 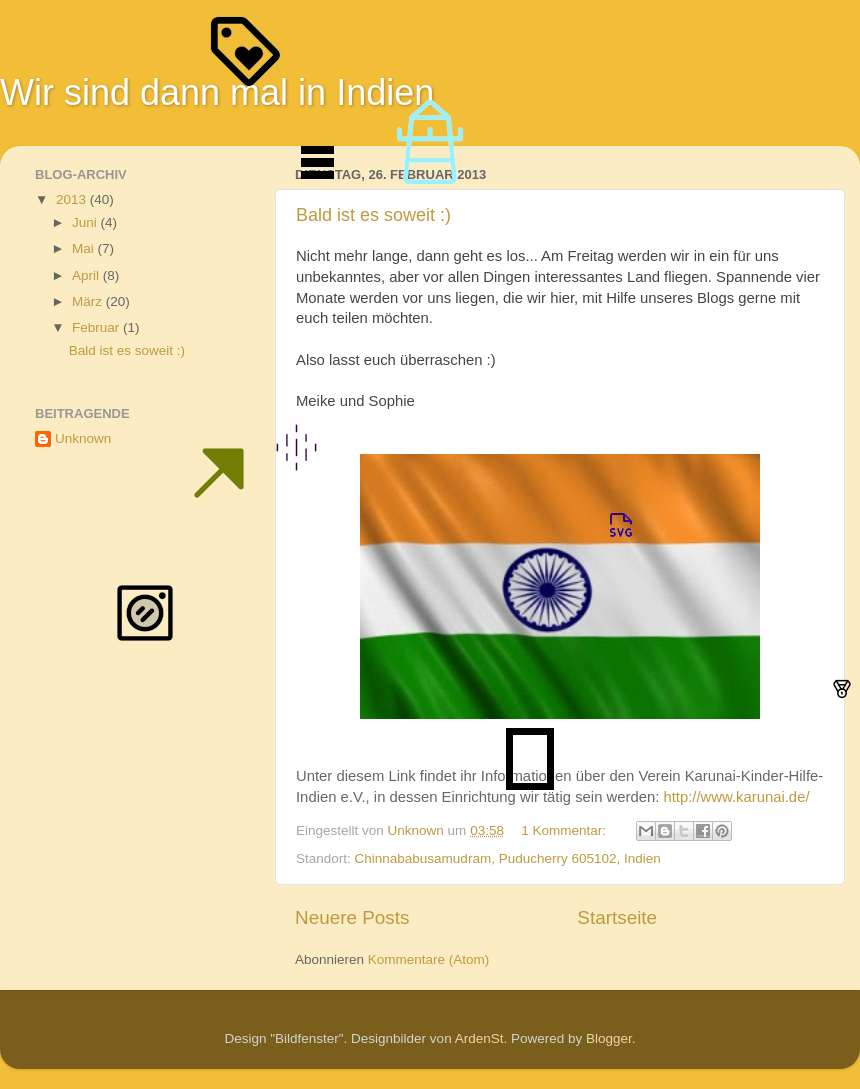 I want to click on crop image to portrait orientation, so click(x=530, y=759).